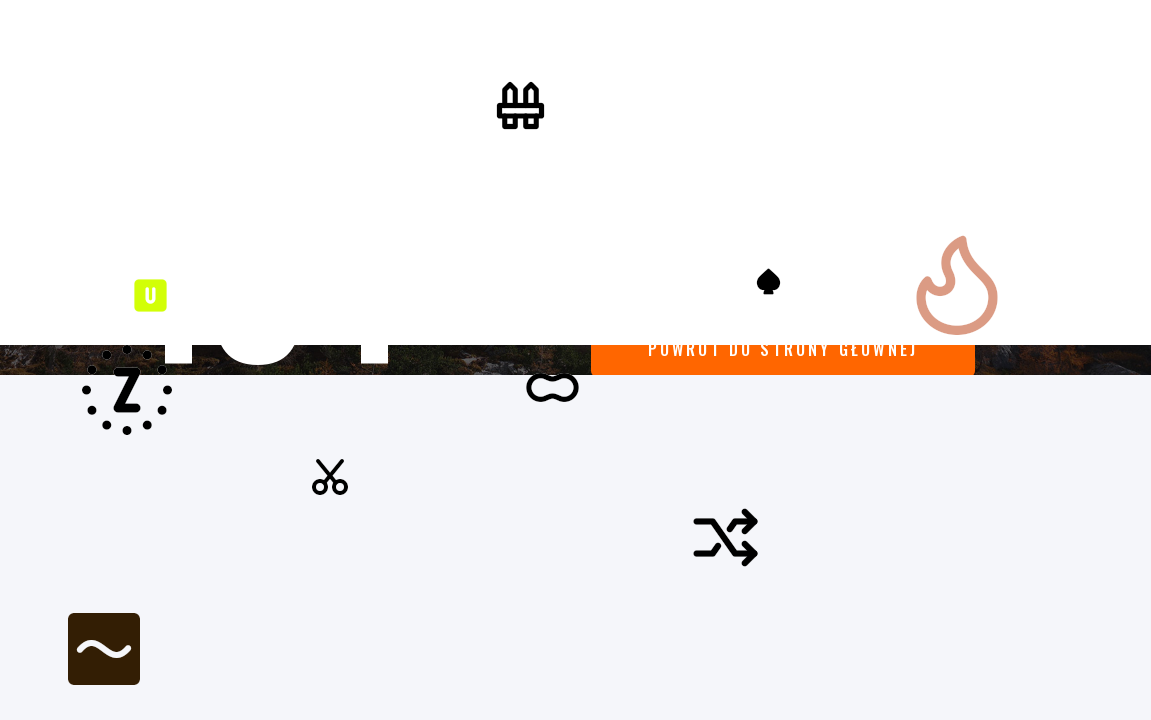 The image size is (1151, 720). What do you see at coordinates (150, 295) in the screenshot?
I see `indicates an item or option starting with the letter U` at bounding box center [150, 295].